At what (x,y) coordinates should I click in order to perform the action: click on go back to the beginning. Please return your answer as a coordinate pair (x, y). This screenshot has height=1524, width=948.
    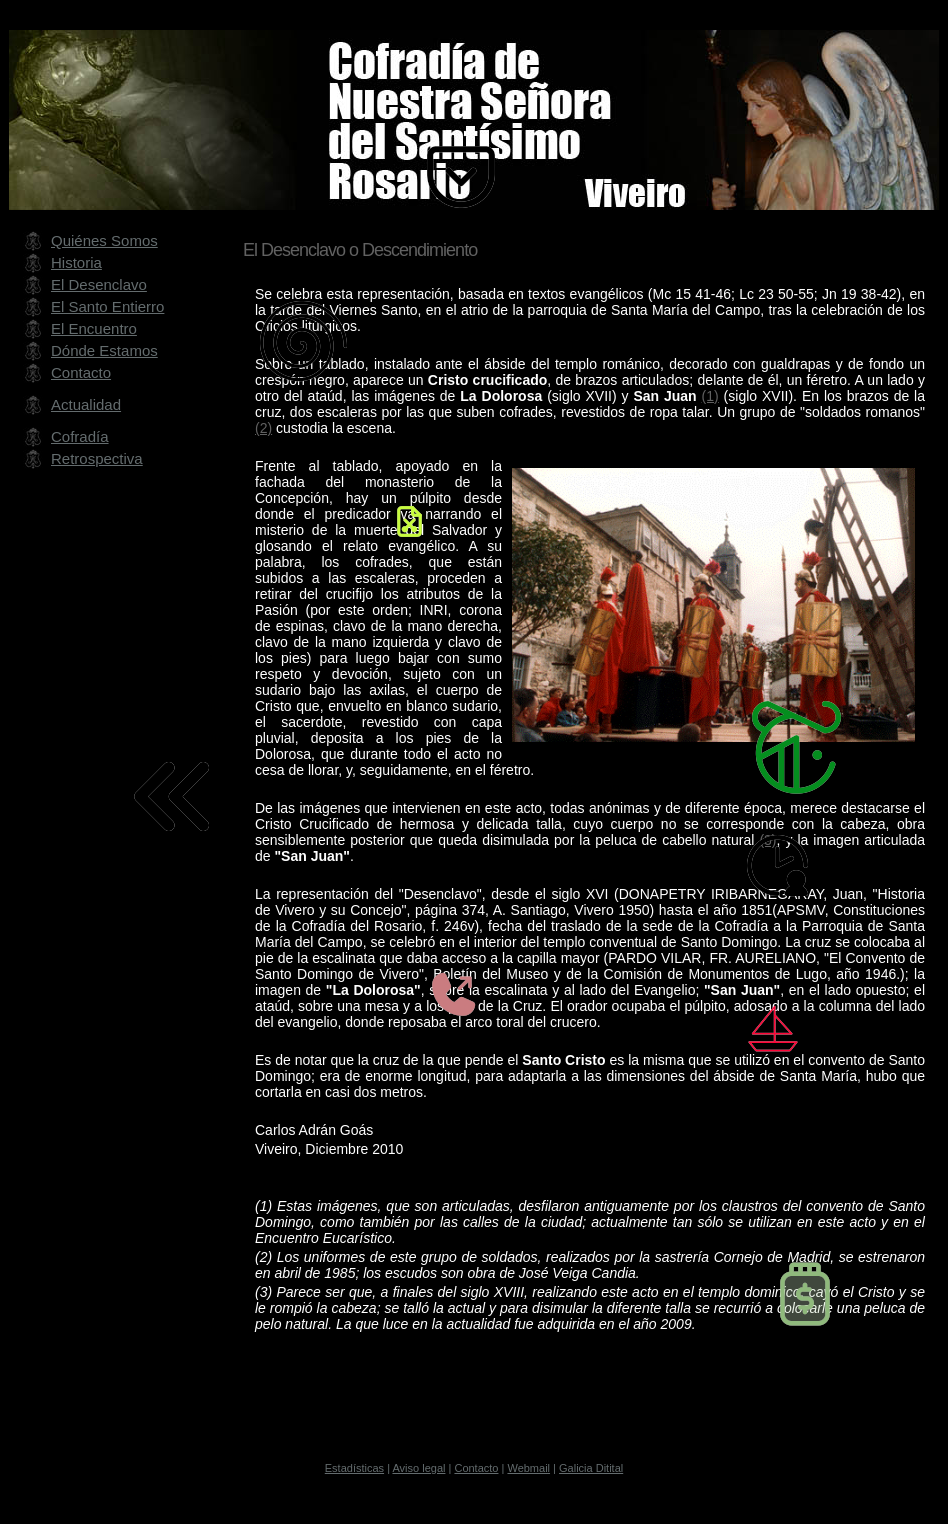
    Looking at the image, I should click on (174, 796).